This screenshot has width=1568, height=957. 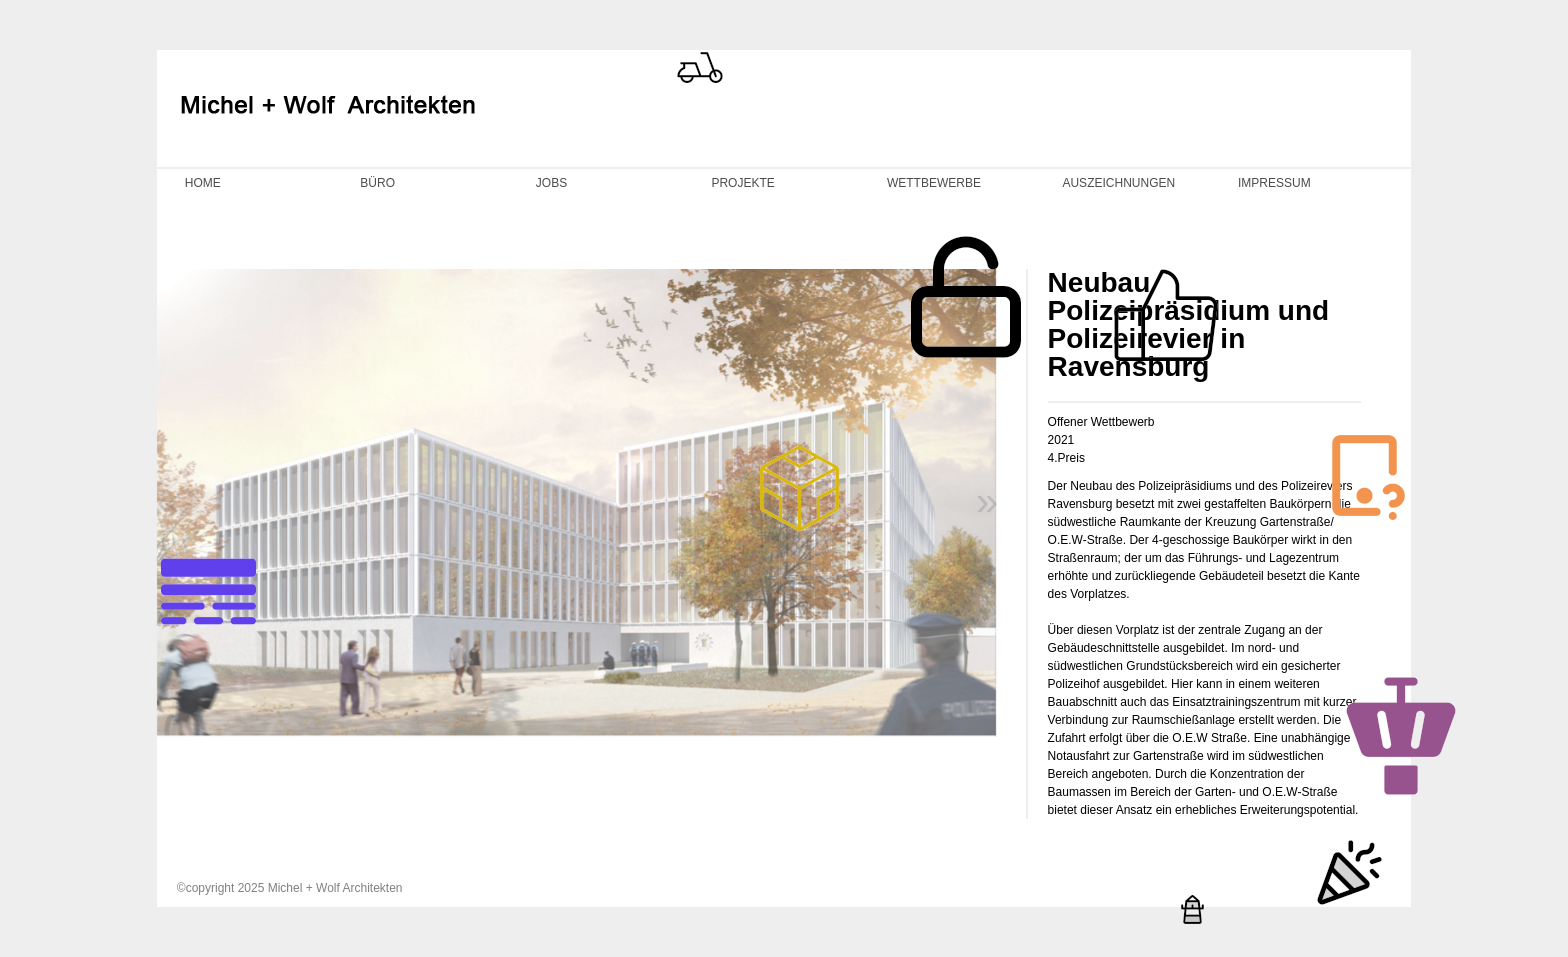 What do you see at coordinates (700, 69) in the screenshot?
I see `select moped or scooter delivery option` at bounding box center [700, 69].